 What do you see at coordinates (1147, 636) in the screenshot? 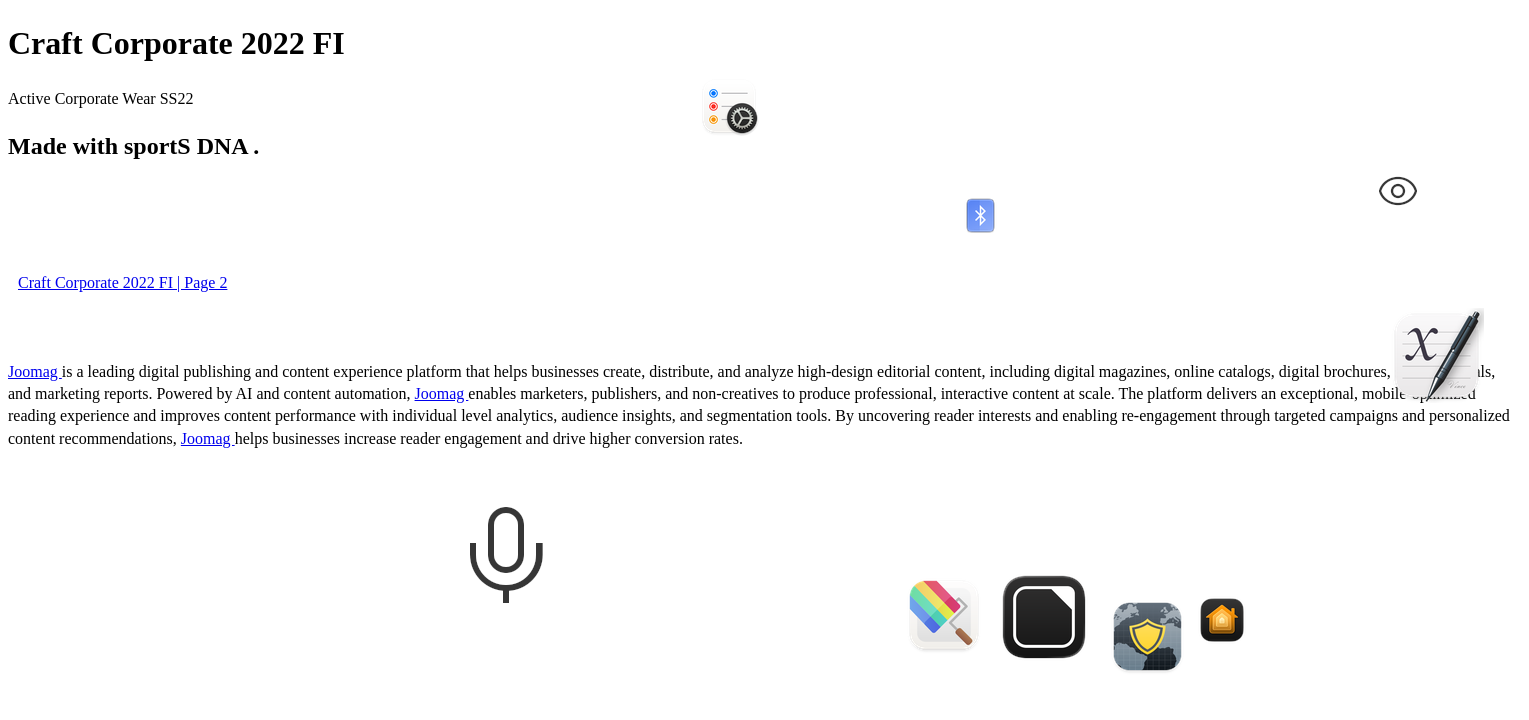
I see `open vpn settings and preferences` at bounding box center [1147, 636].